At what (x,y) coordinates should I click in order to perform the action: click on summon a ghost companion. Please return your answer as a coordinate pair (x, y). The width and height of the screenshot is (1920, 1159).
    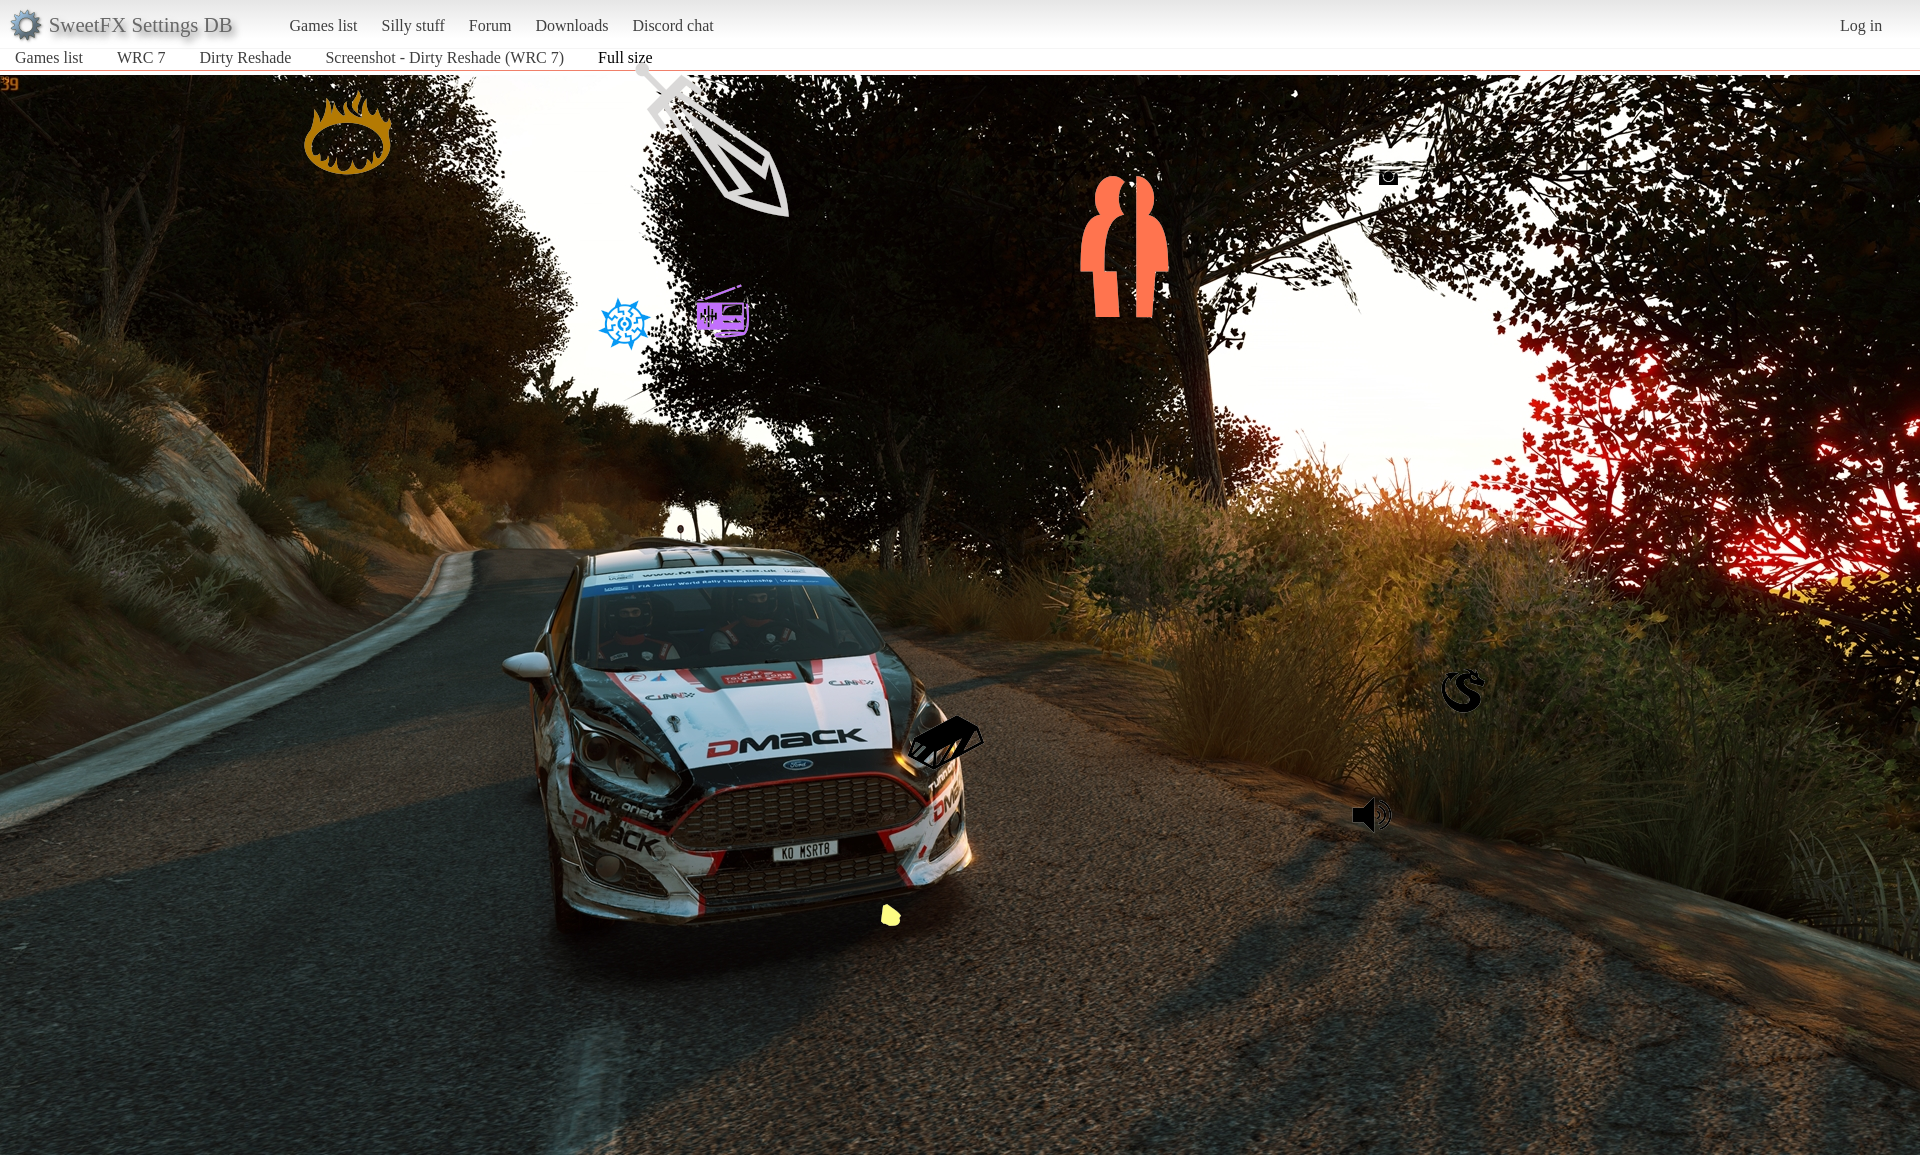
    Looking at the image, I should click on (1126, 246).